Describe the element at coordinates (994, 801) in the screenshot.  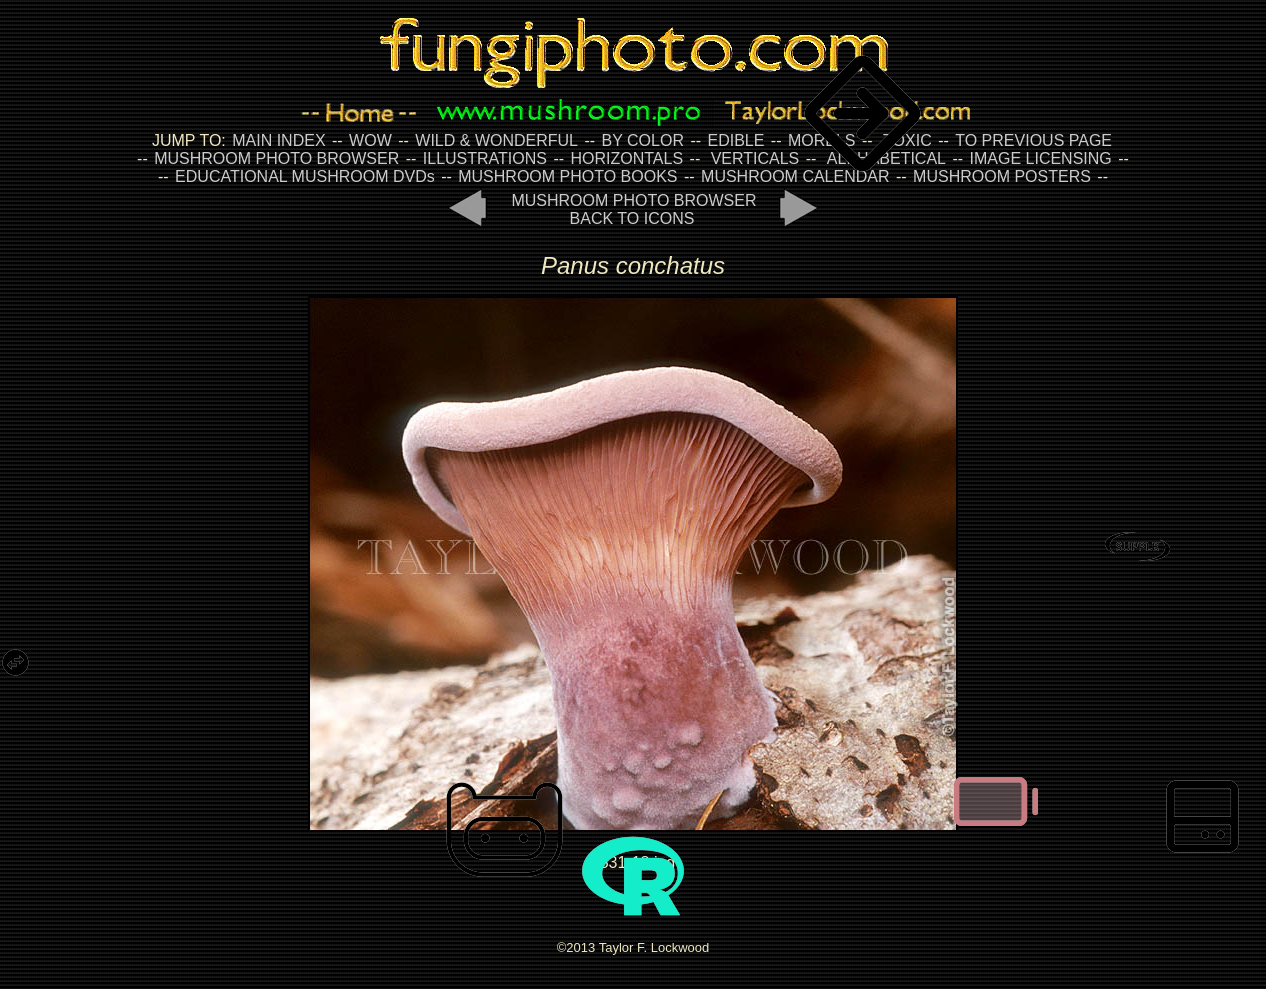
I see `indicates battery is empty or depleted` at that location.